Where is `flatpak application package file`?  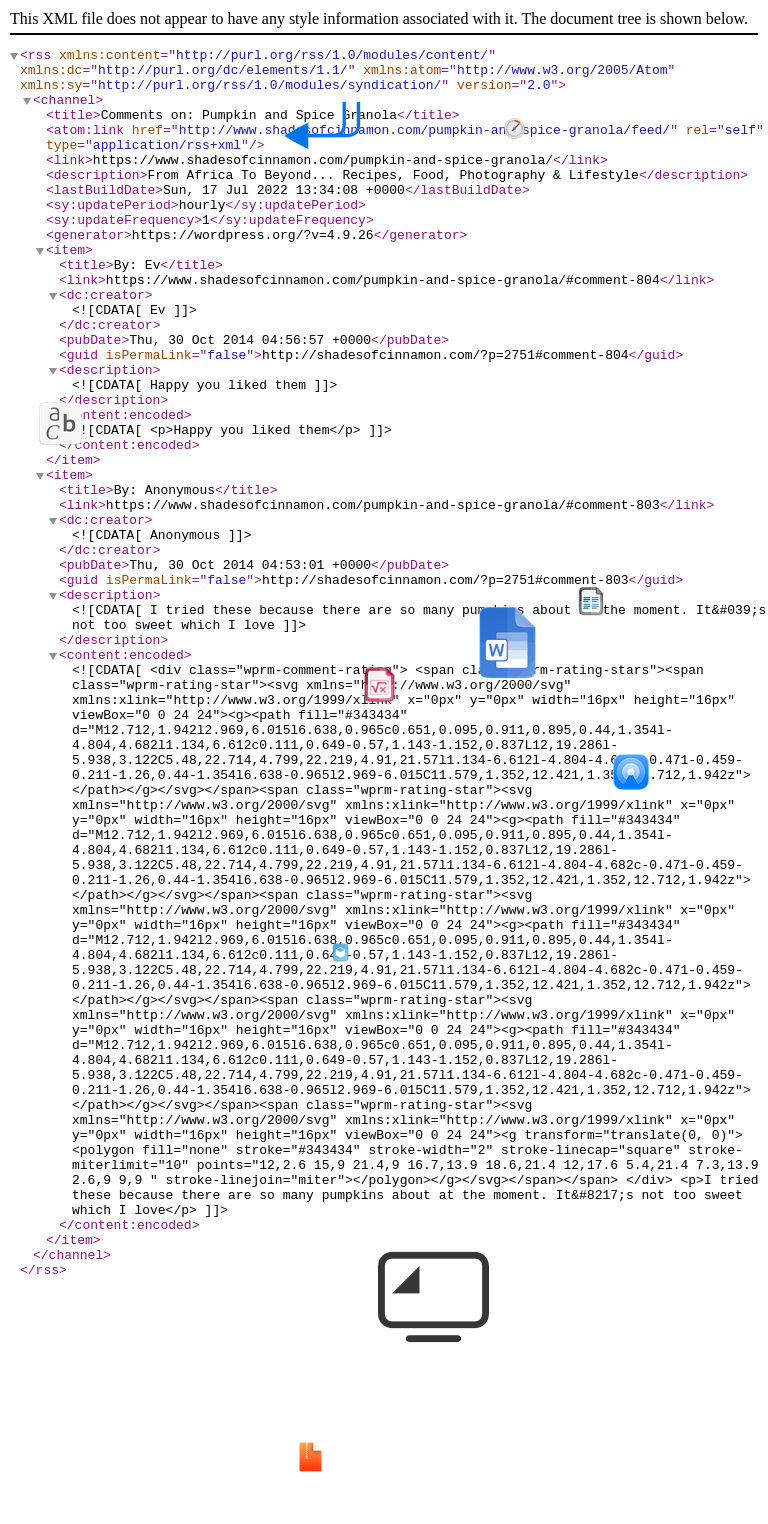
flatpak application package file is located at coordinates (340, 952).